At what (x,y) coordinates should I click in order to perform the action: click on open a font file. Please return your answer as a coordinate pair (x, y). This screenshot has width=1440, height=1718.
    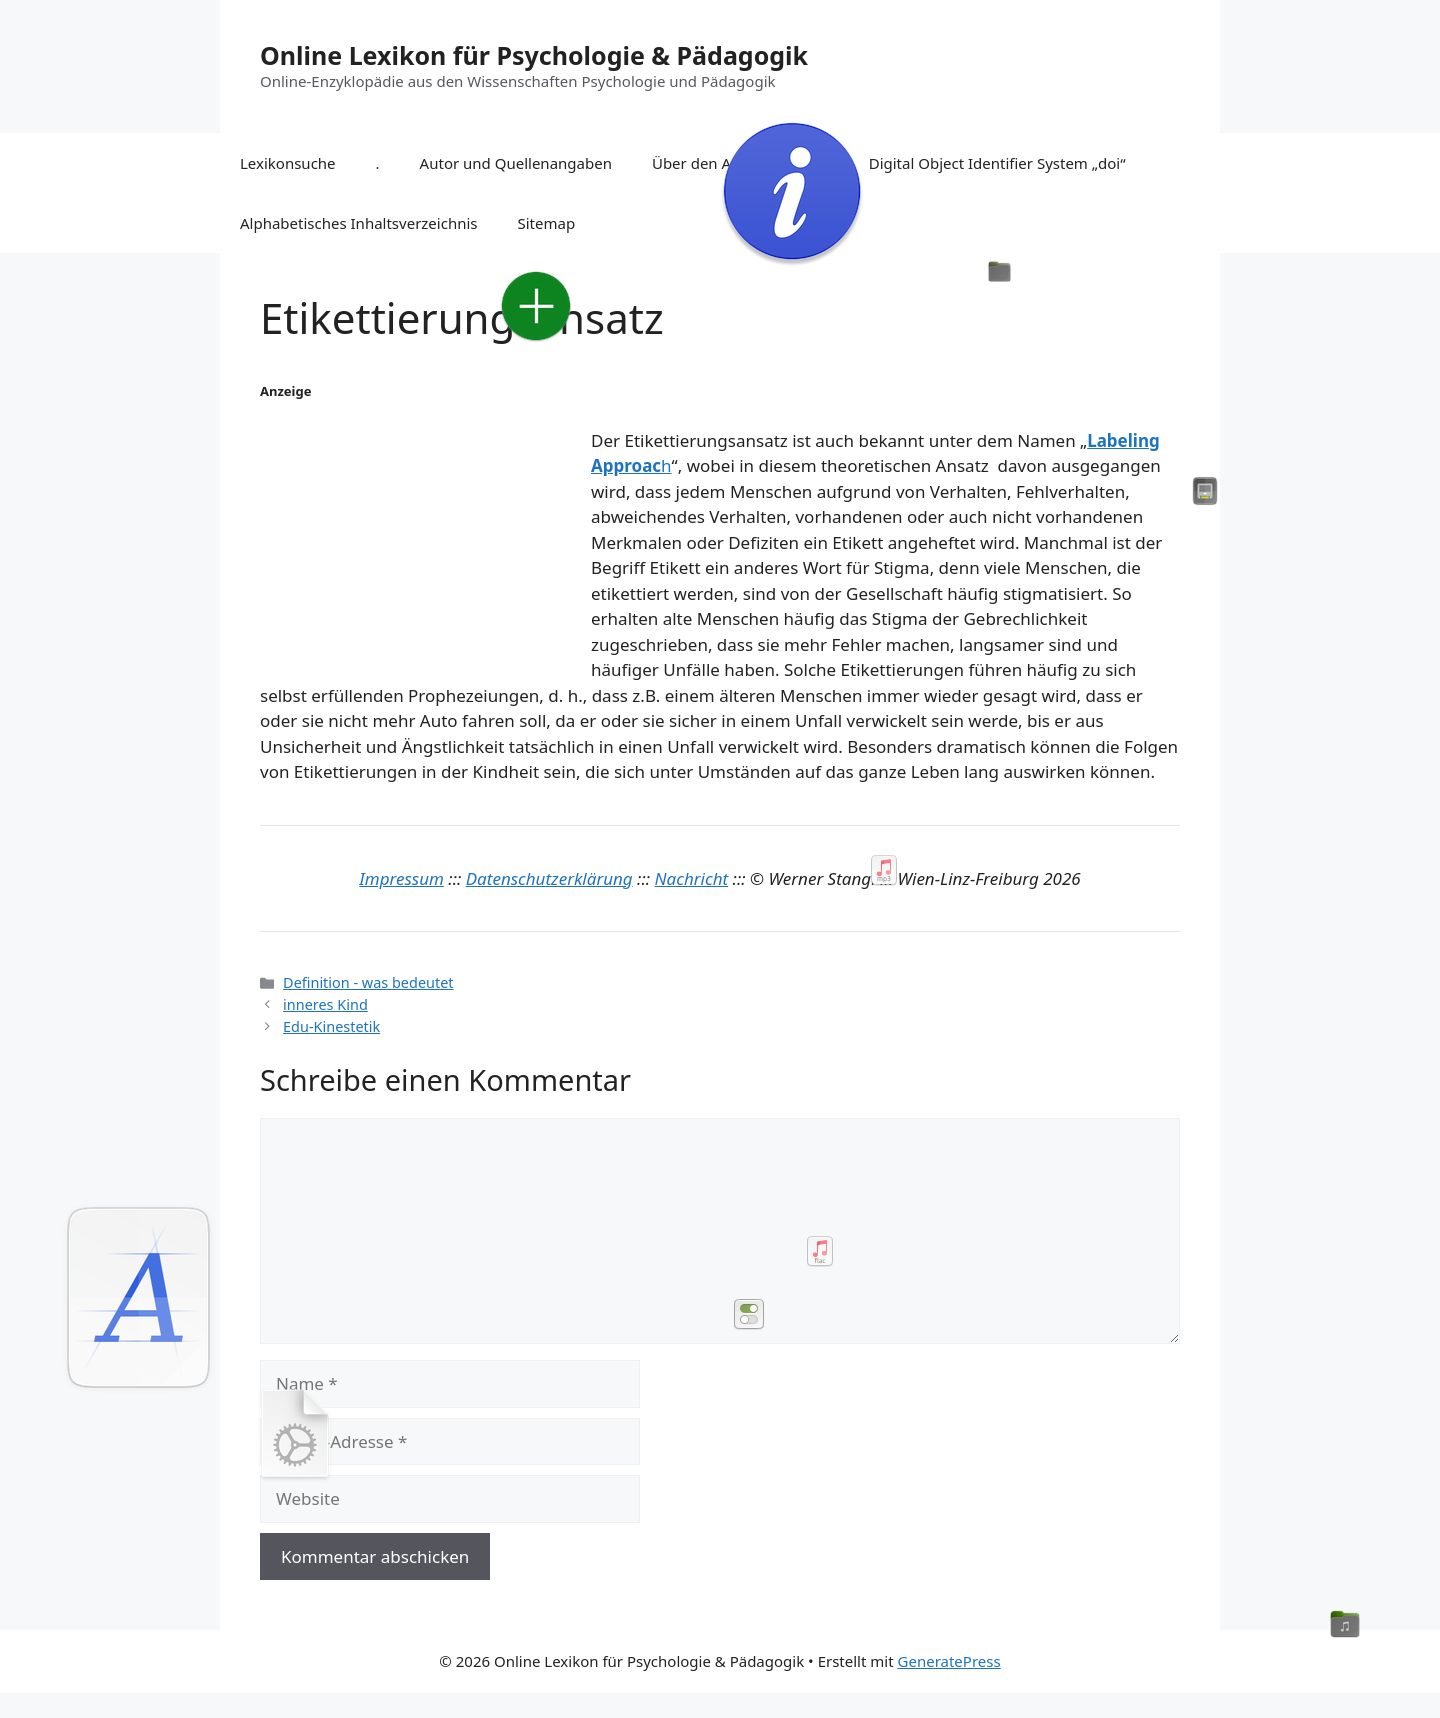
    Looking at the image, I should click on (138, 1297).